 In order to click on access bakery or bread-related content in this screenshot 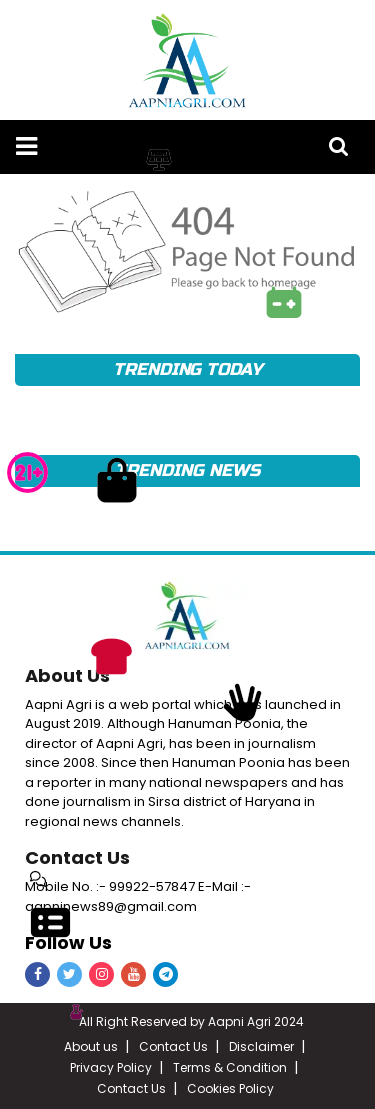, I will do `click(111, 656)`.